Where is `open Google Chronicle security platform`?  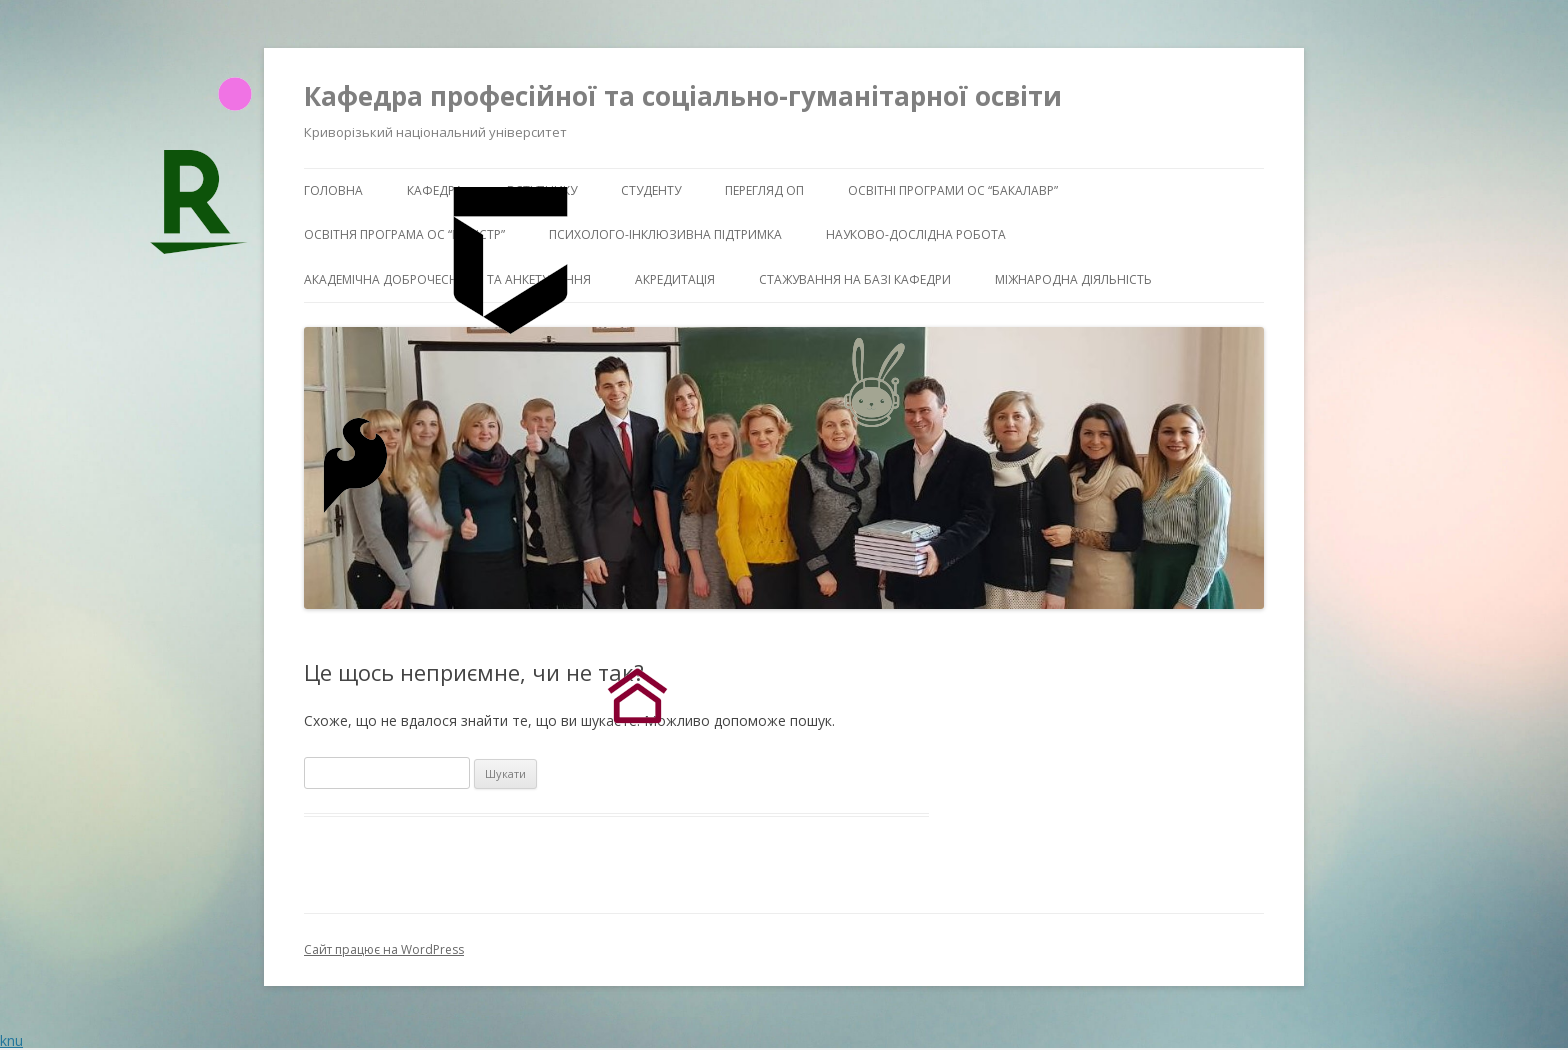
open Google Chronicle security platform is located at coordinates (510, 260).